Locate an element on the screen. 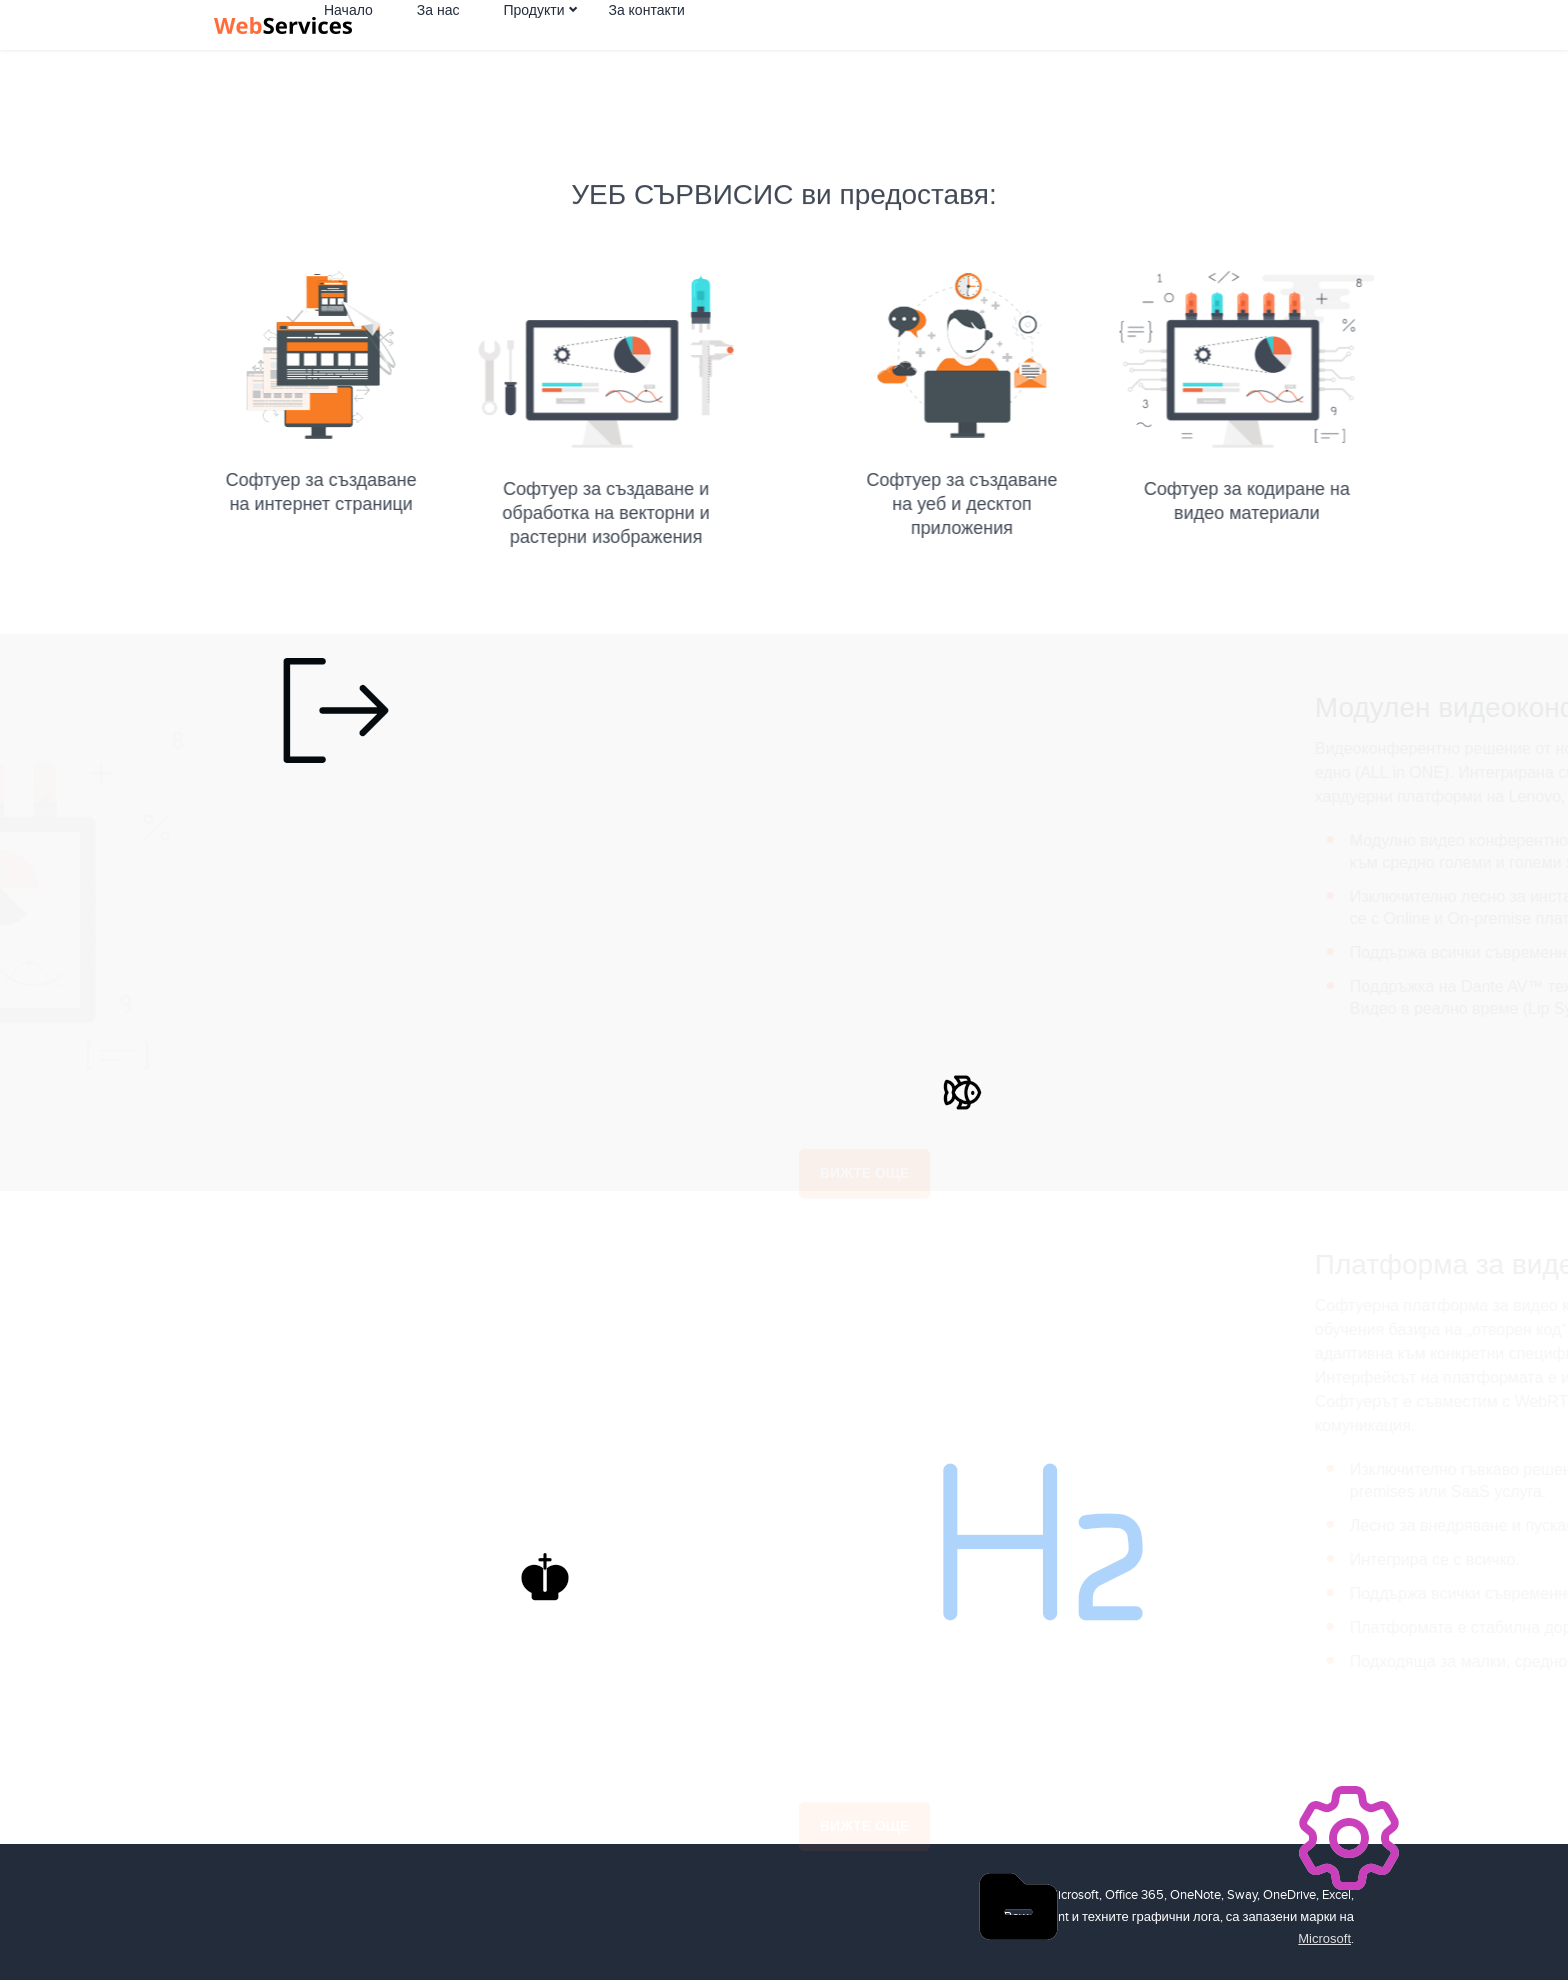 This screenshot has height=1980, width=1568. access aquarium or fish-related features is located at coordinates (962, 1092).